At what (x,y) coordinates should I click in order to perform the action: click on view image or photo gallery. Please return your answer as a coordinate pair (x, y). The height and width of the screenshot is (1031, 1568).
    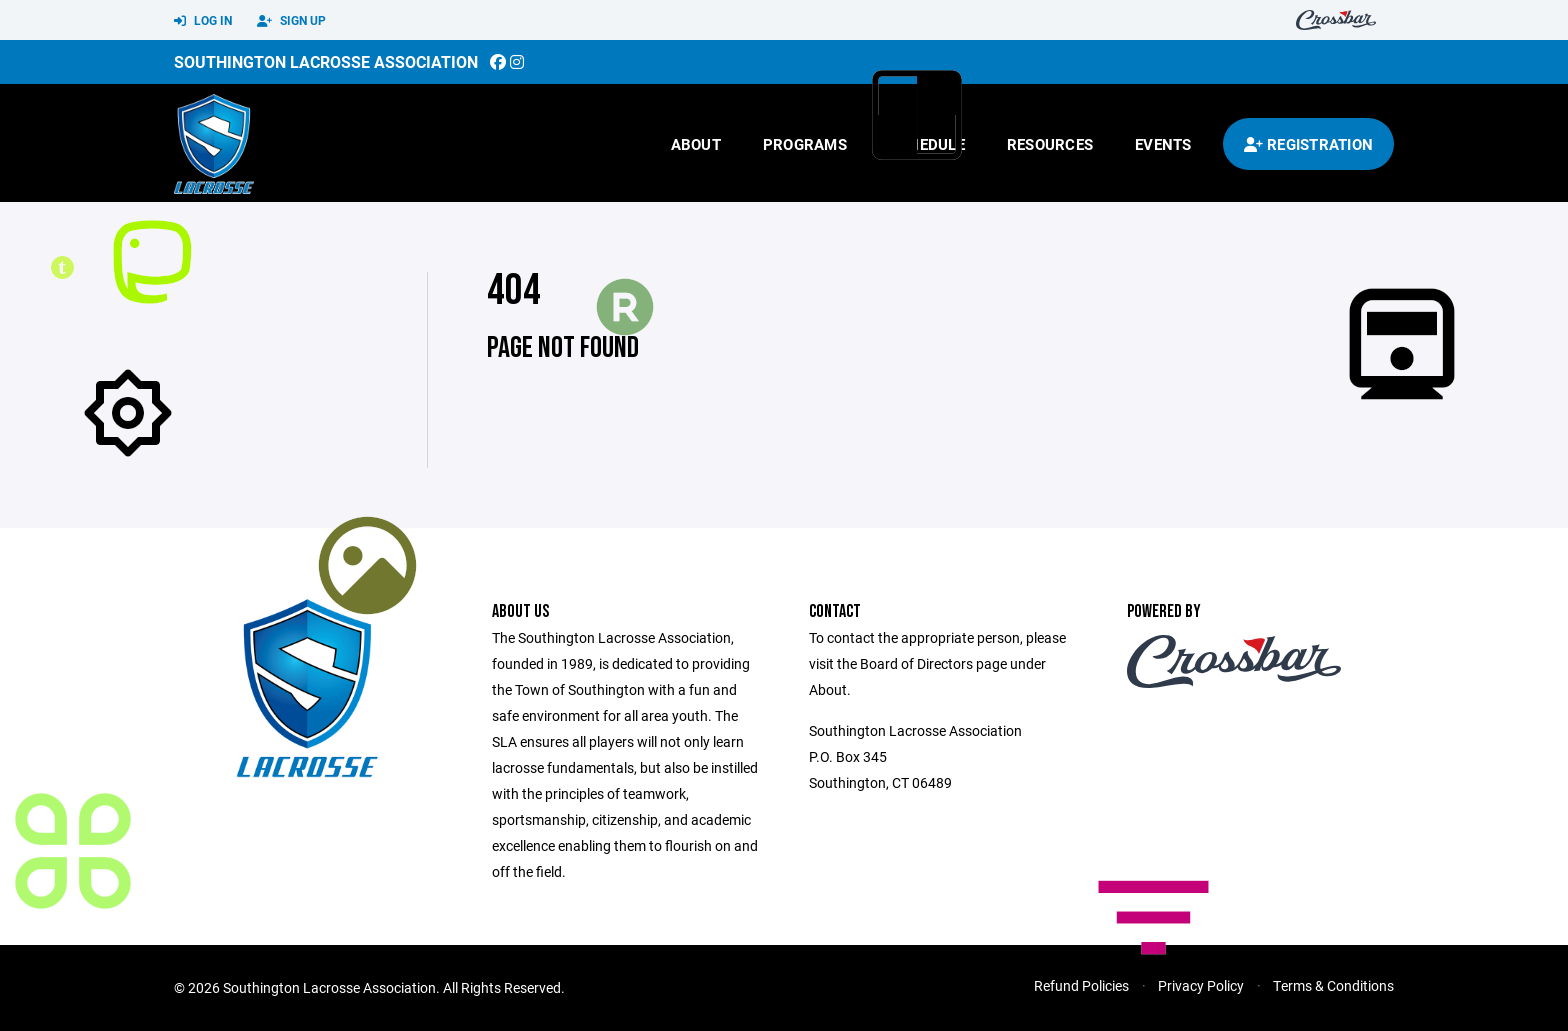
    Looking at the image, I should click on (367, 565).